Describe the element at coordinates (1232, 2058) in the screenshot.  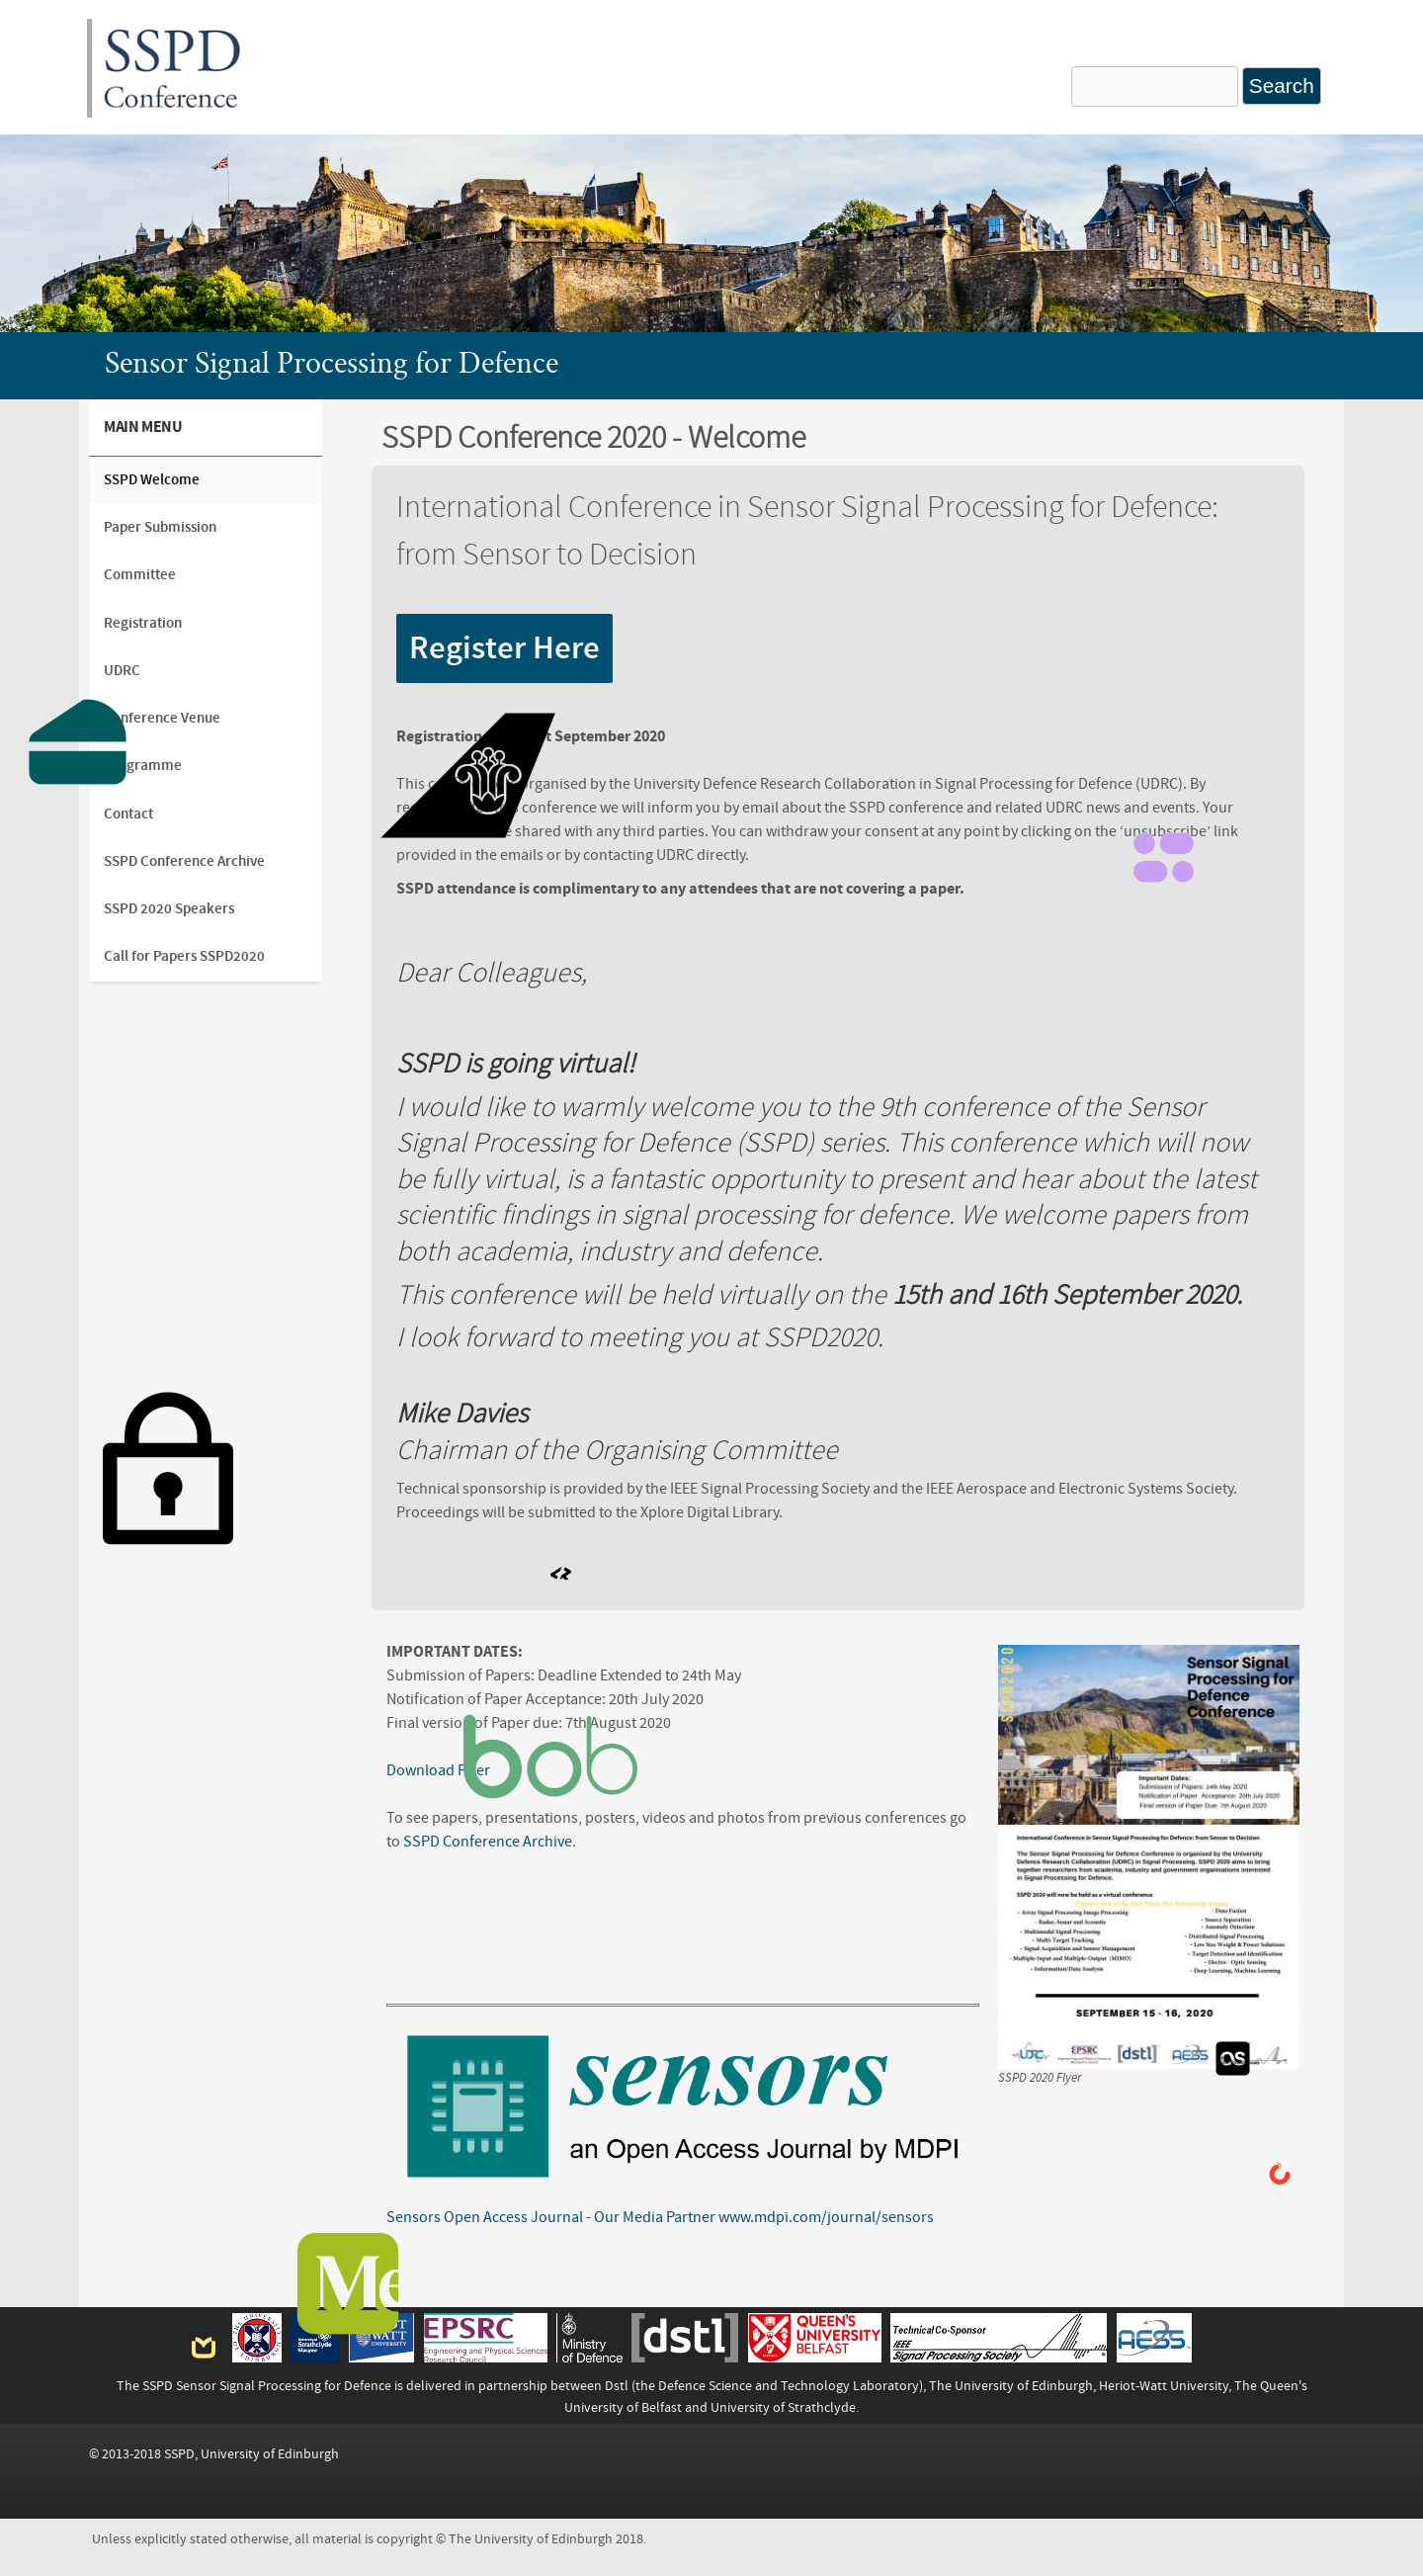
I see `open Last.fm profile or music scrobbling` at that location.